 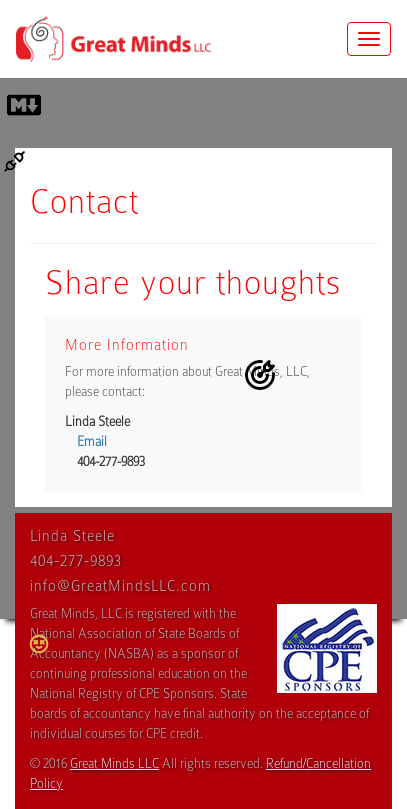 What do you see at coordinates (39, 644) in the screenshot?
I see `select a silly or goofy mood reaction` at bounding box center [39, 644].